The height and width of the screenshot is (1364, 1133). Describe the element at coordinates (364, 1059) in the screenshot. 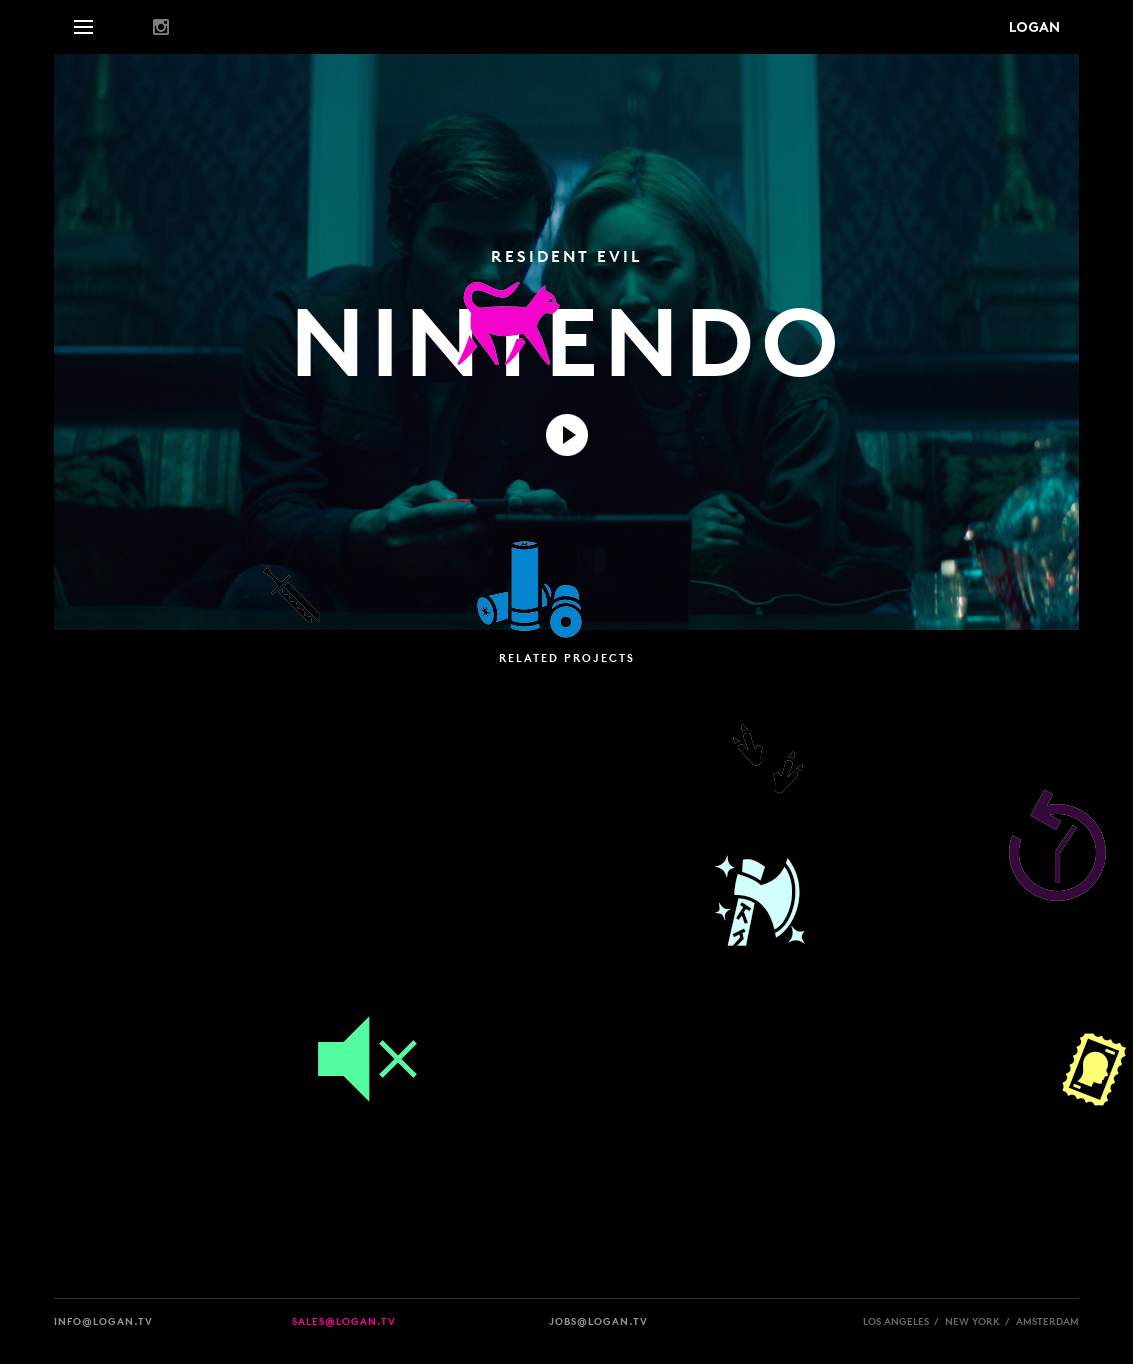

I see `mute audio or sound` at that location.